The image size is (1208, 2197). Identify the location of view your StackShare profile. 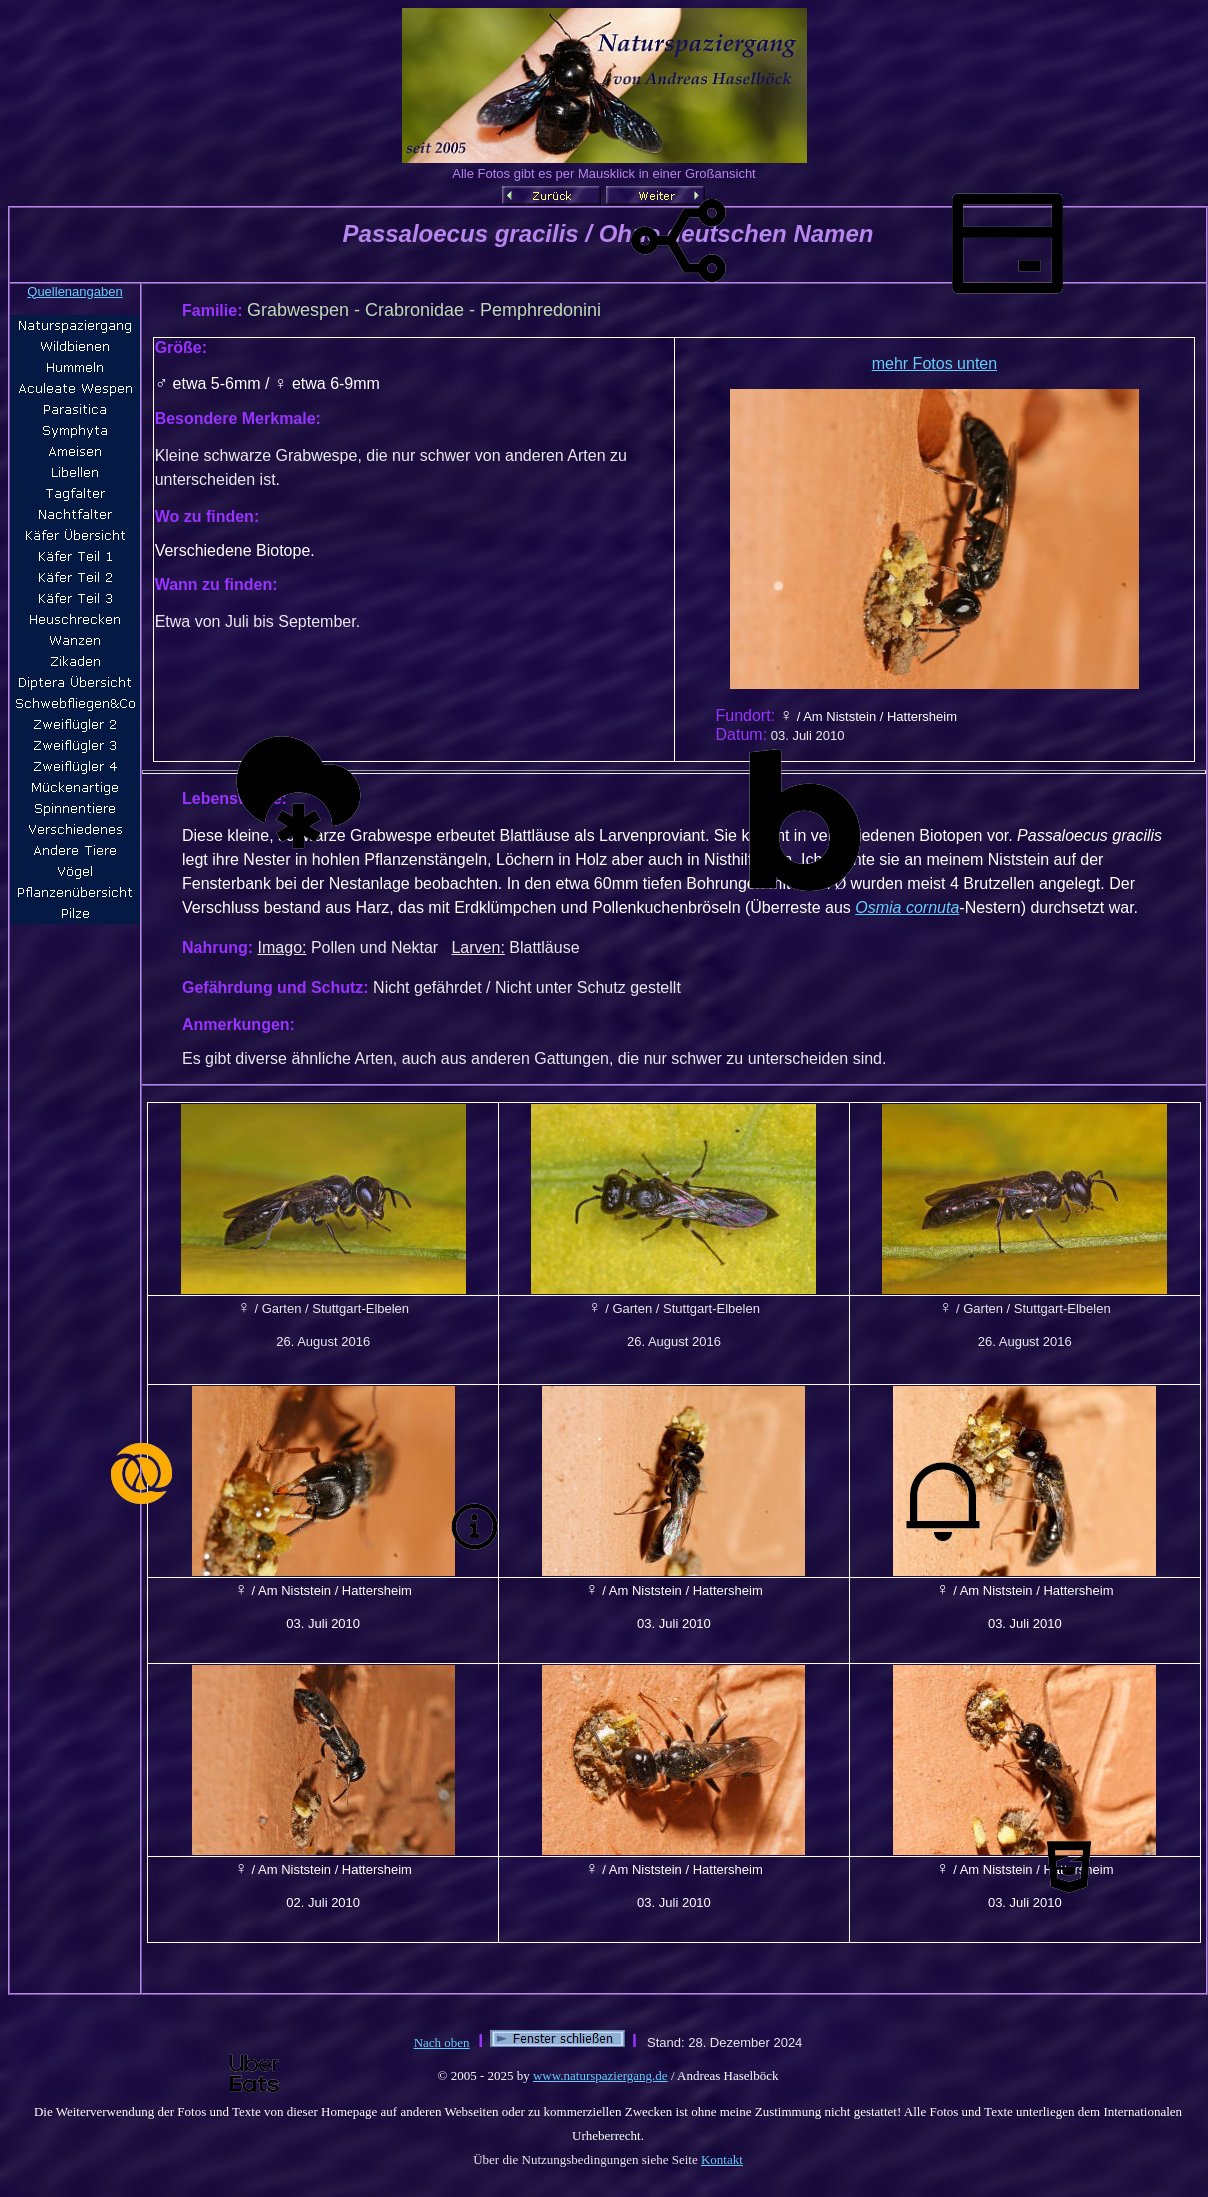
(679, 240).